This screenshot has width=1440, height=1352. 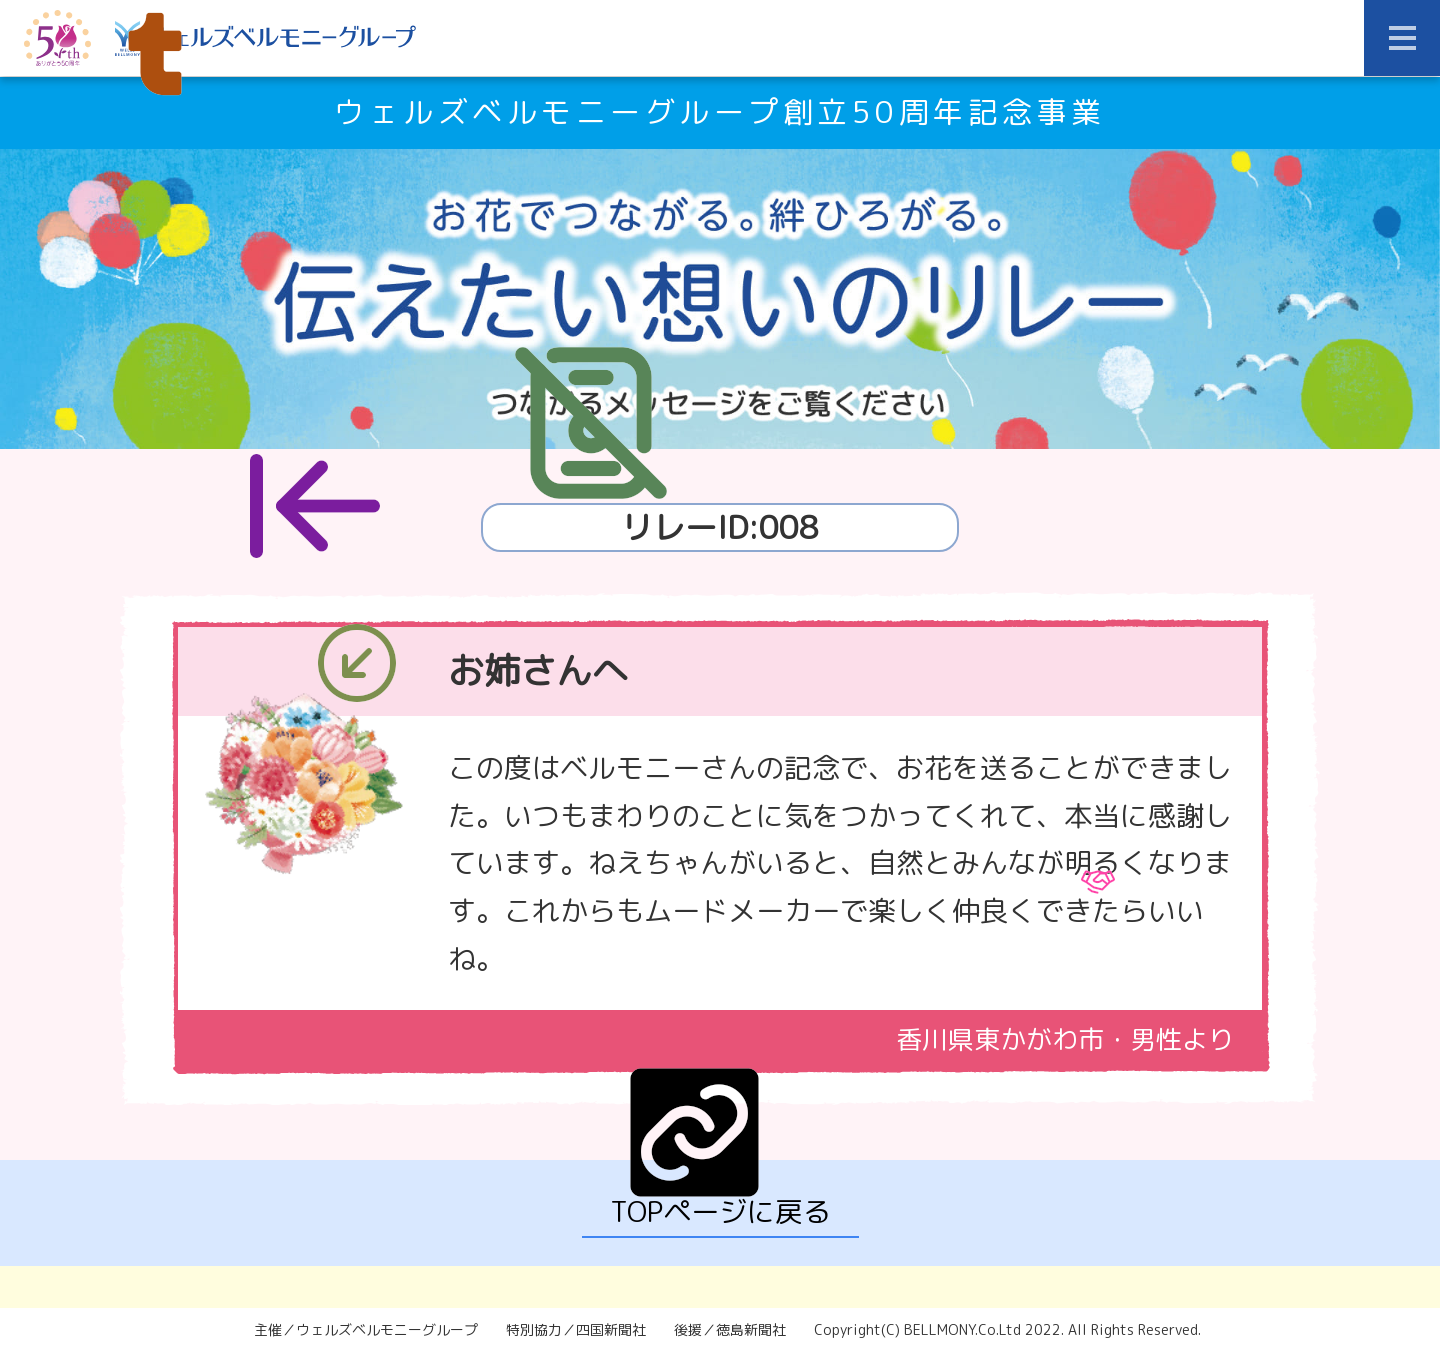 What do you see at coordinates (1098, 881) in the screenshot?
I see `indicates a partnership or collaboration feature` at bounding box center [1098, 881].